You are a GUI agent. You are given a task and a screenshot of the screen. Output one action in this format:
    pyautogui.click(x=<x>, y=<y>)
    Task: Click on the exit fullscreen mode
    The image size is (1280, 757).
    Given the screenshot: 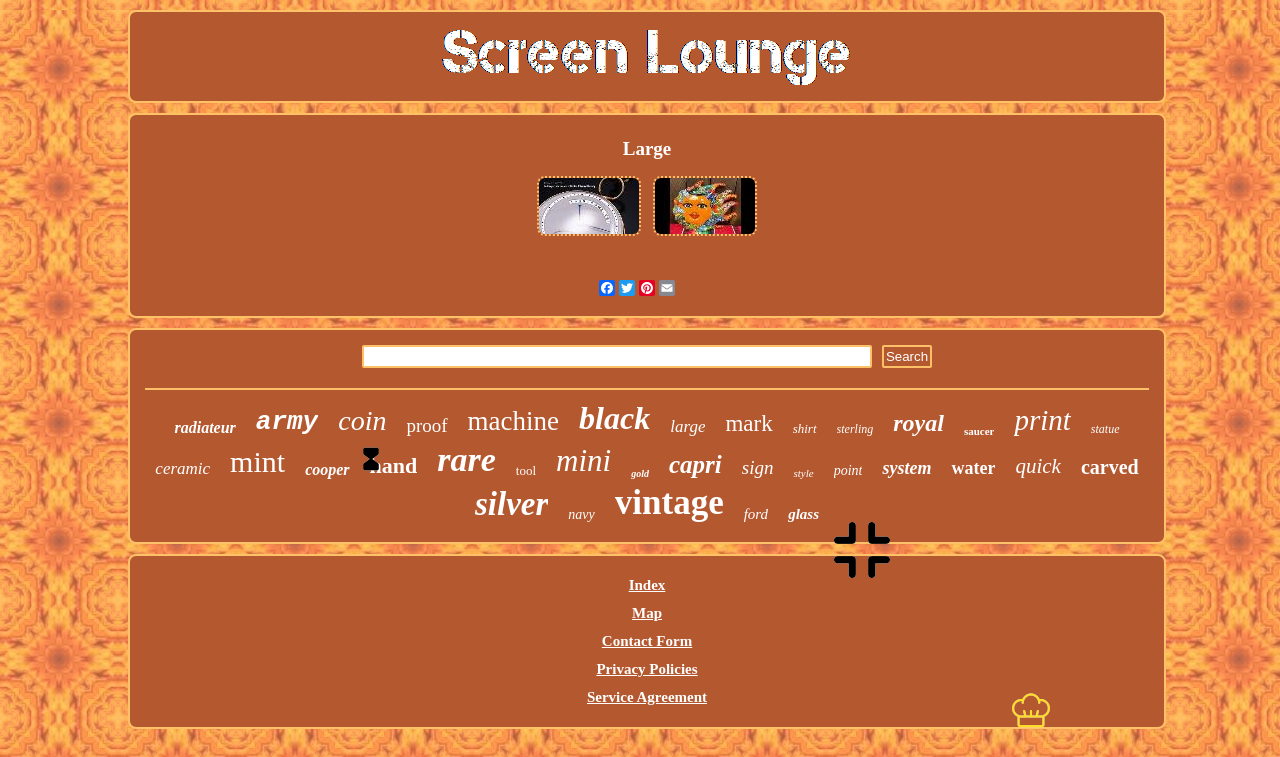 What is the action you would take?
    pyautogui.click(x=862, y=550)
    